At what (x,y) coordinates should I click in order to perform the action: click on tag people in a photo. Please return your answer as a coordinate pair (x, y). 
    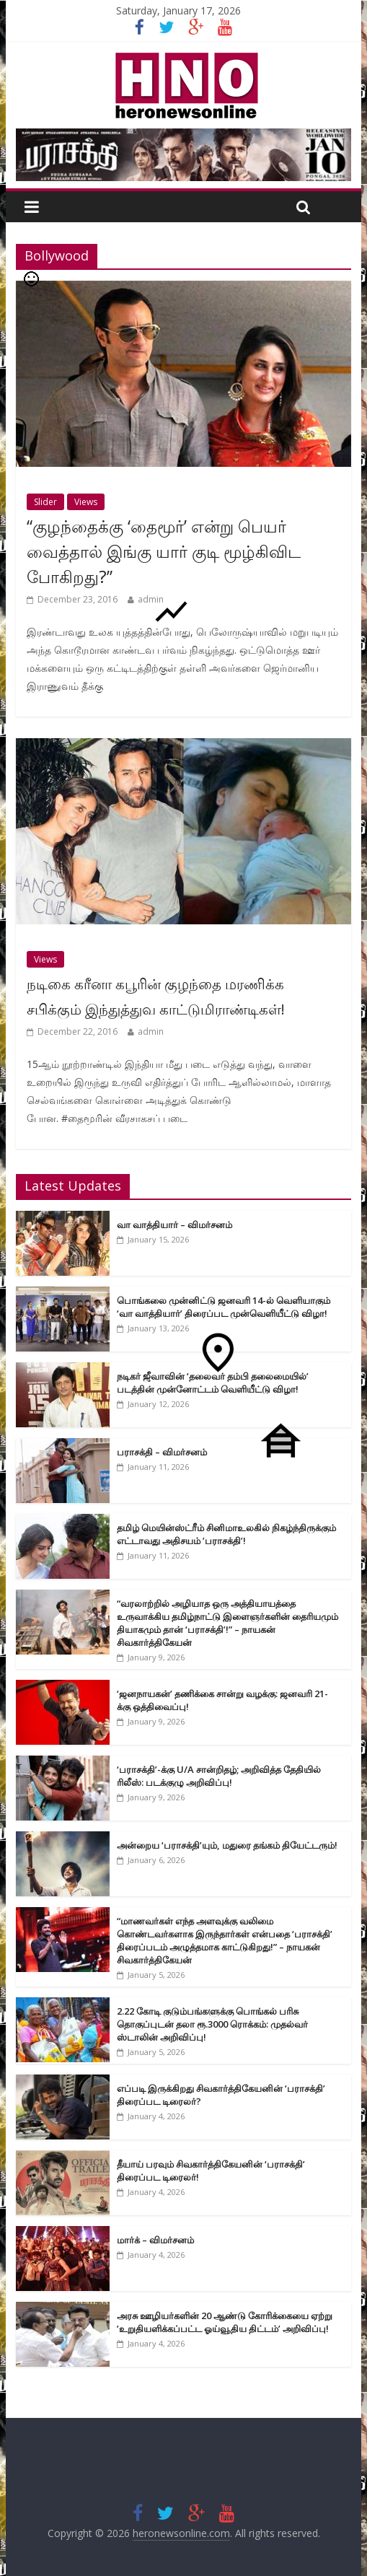
    Looking at the image, I should click on (31, 279).